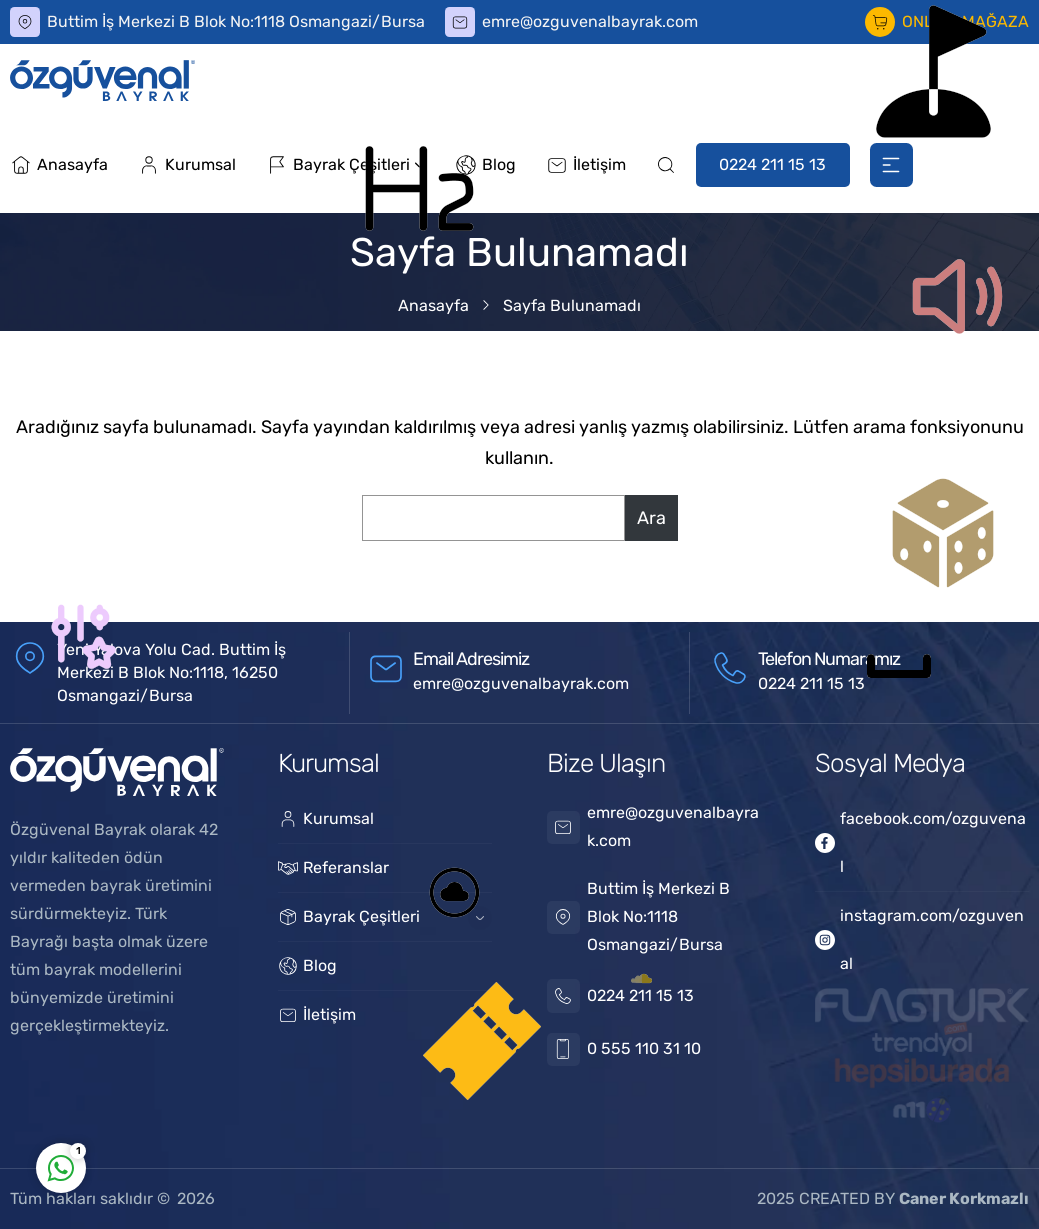 This screenshot has height=1229, width=1039. Describe the element at coordinates (482, 1041) in the screenshot. I see `view your tickets or passes` at that location.